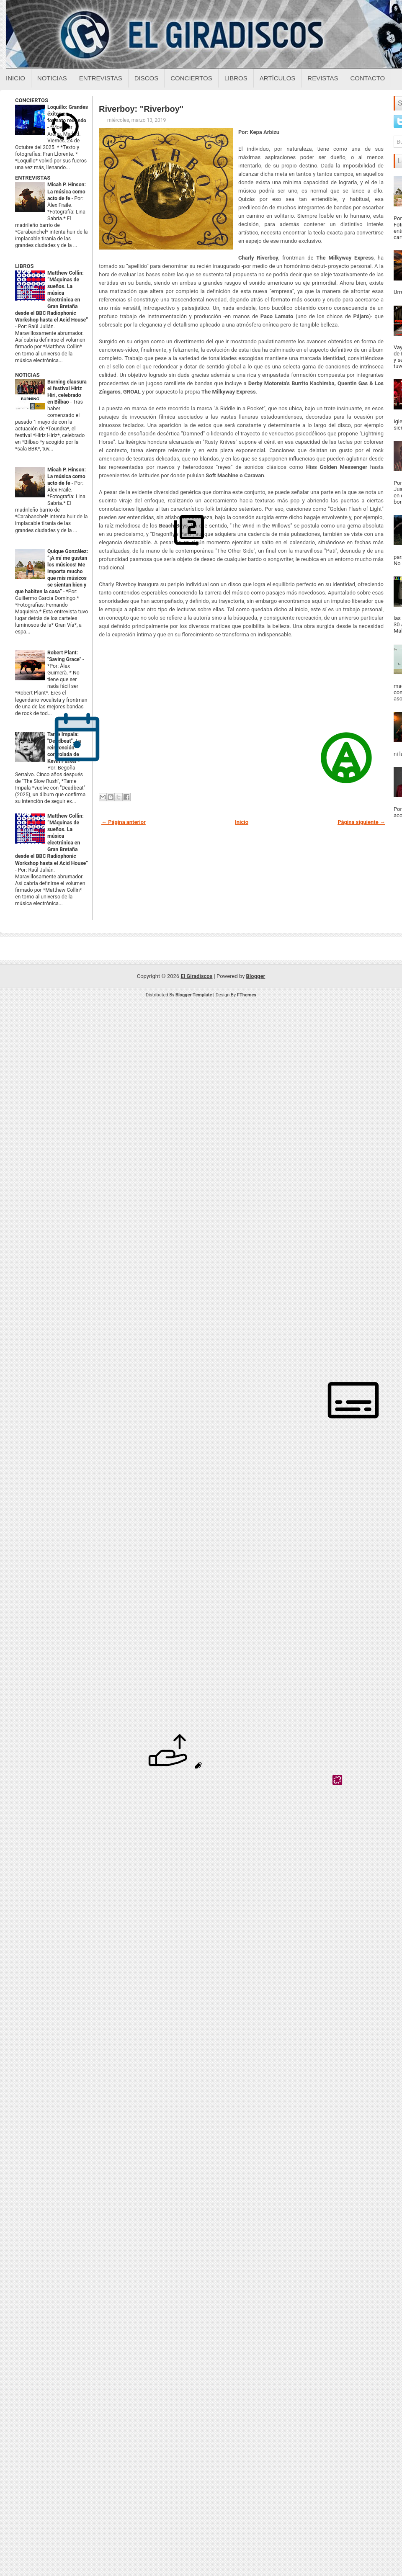 The height and width of the screenshot is (2576, 402). I want to click on view document or text file, so click(31, 823).